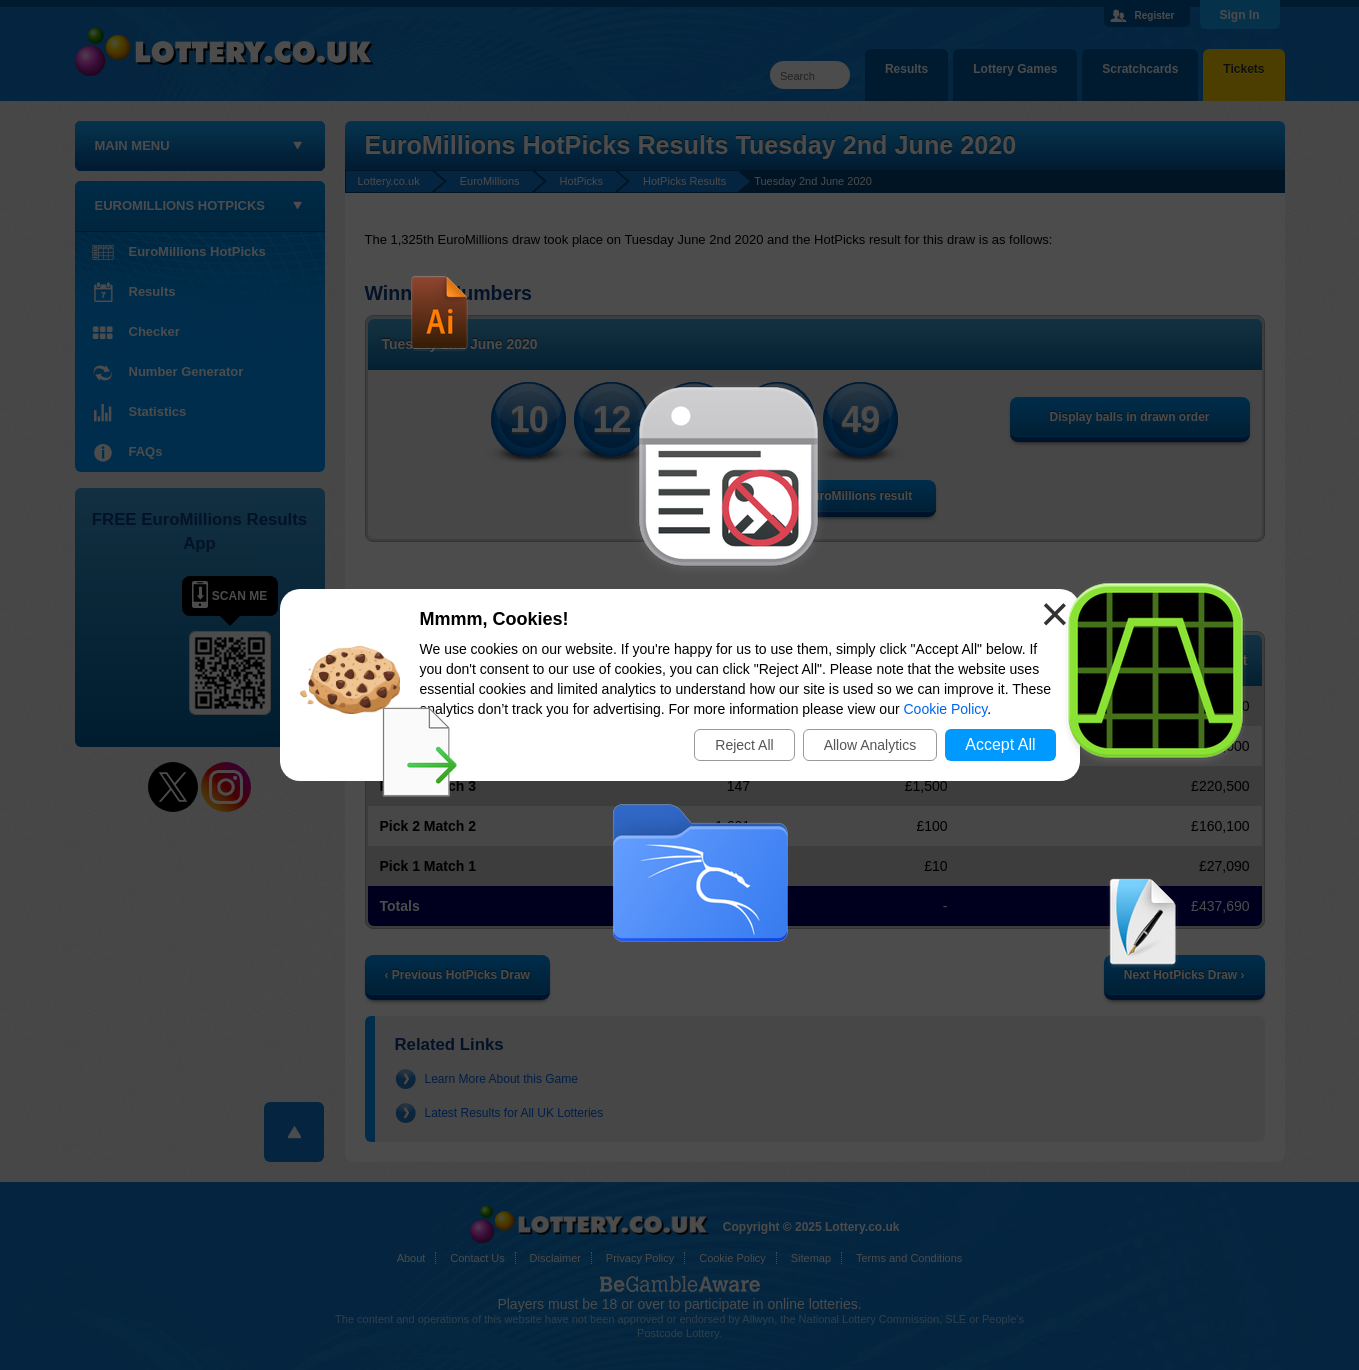  I want to click on open an Adobe Illustrator file, so click(439, 312).